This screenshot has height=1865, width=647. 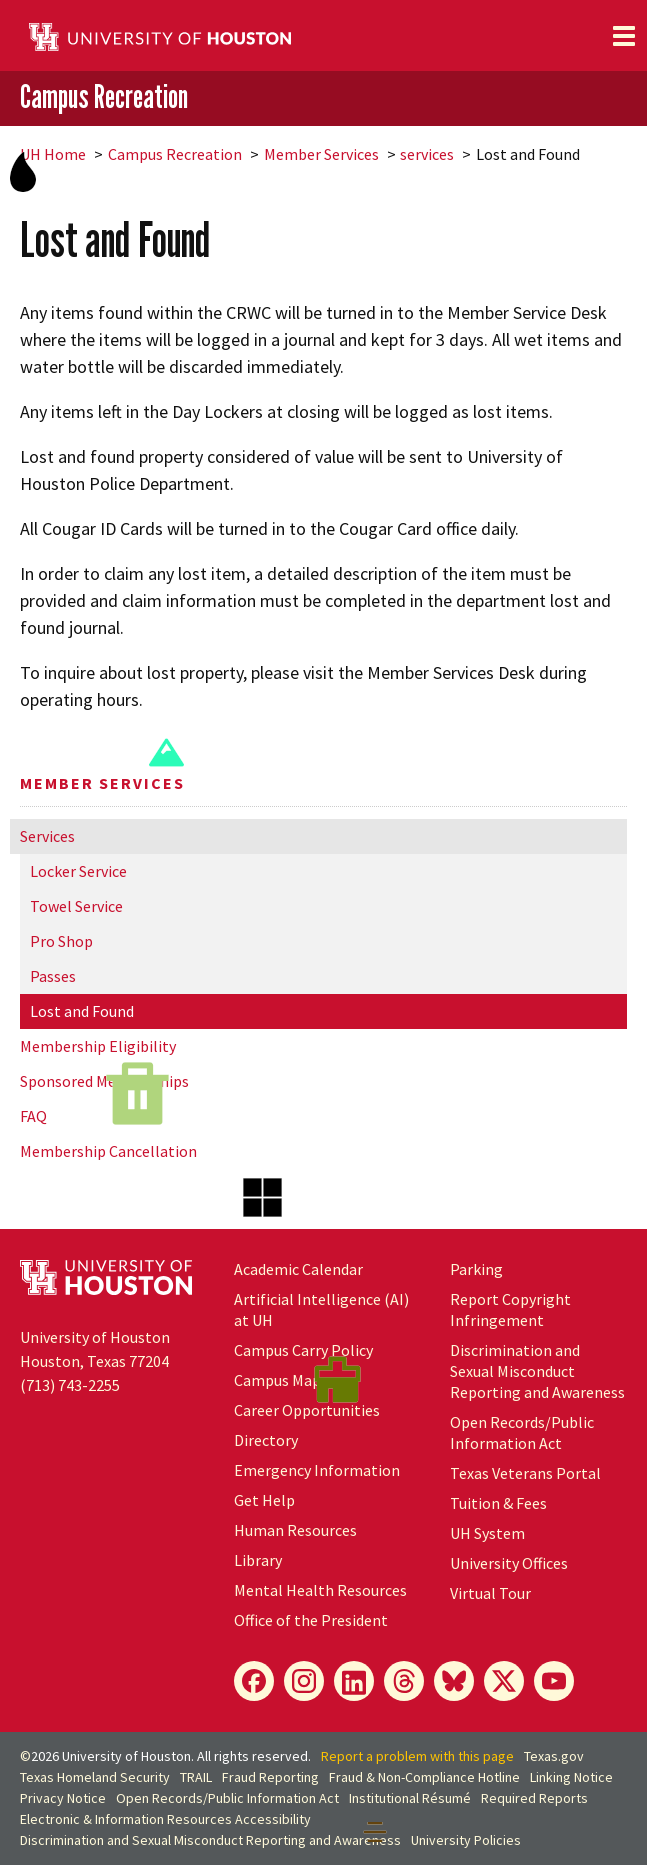 What do you see at coordinates (166, 752) in the screenshot?
I see `snowpack javascript build tool logo` at bounding box center [166, 752].